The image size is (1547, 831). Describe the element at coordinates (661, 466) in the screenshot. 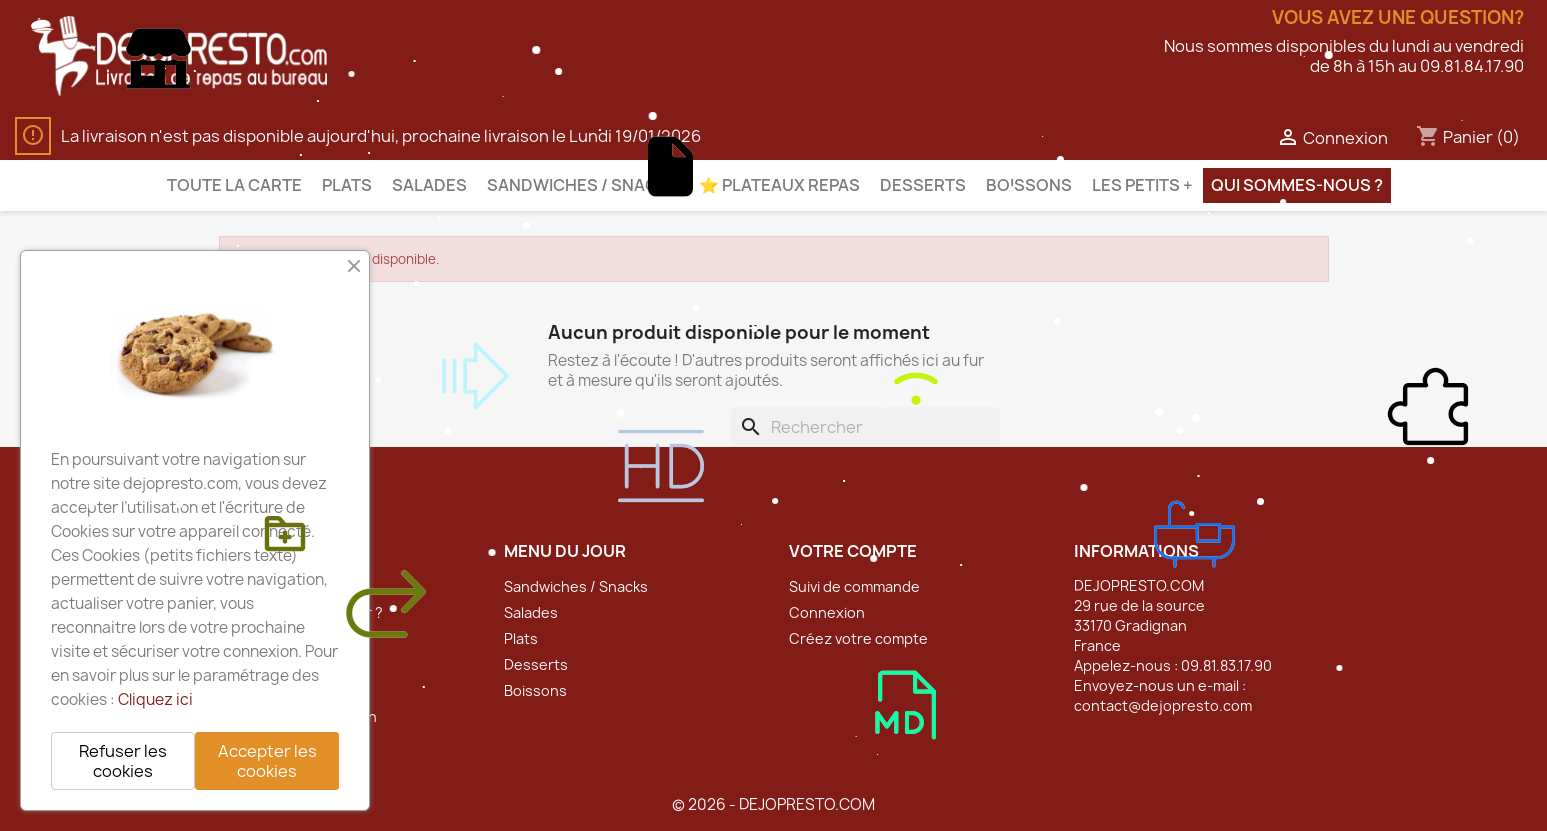

I see `switch to high-definition video quality` at that location.